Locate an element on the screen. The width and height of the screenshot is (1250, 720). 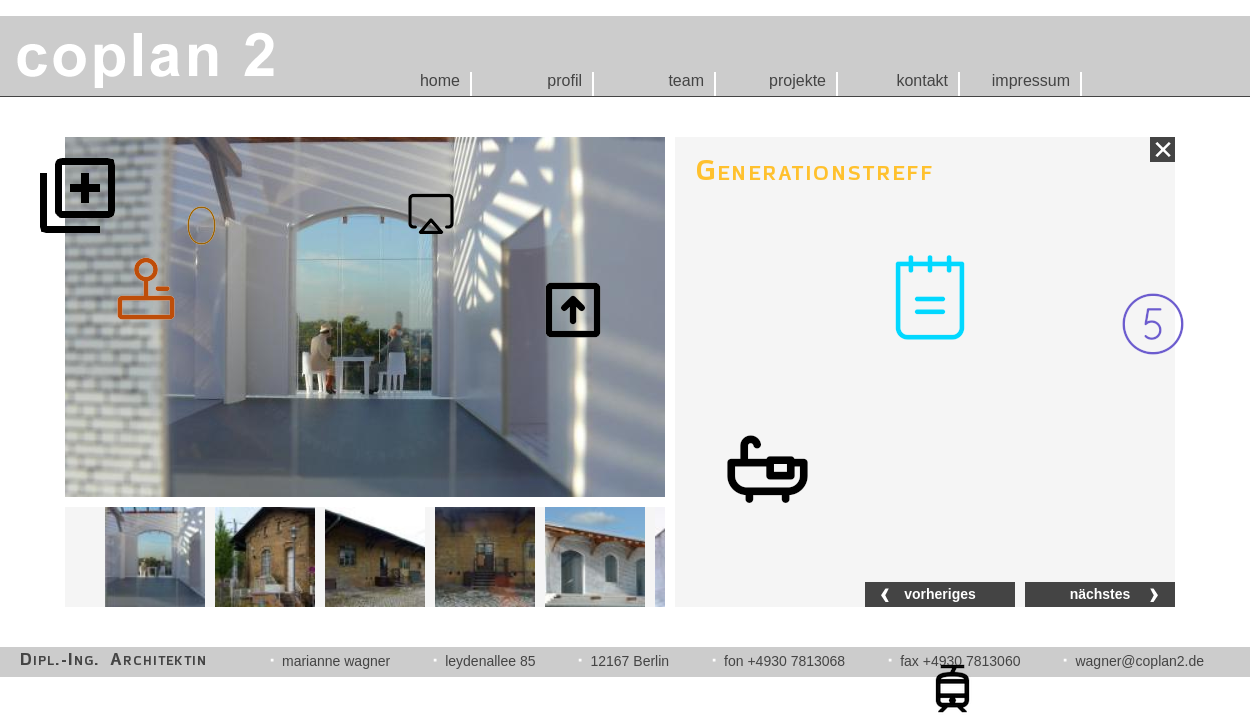
open notes or notepad app is located at coordinates (930, 299).